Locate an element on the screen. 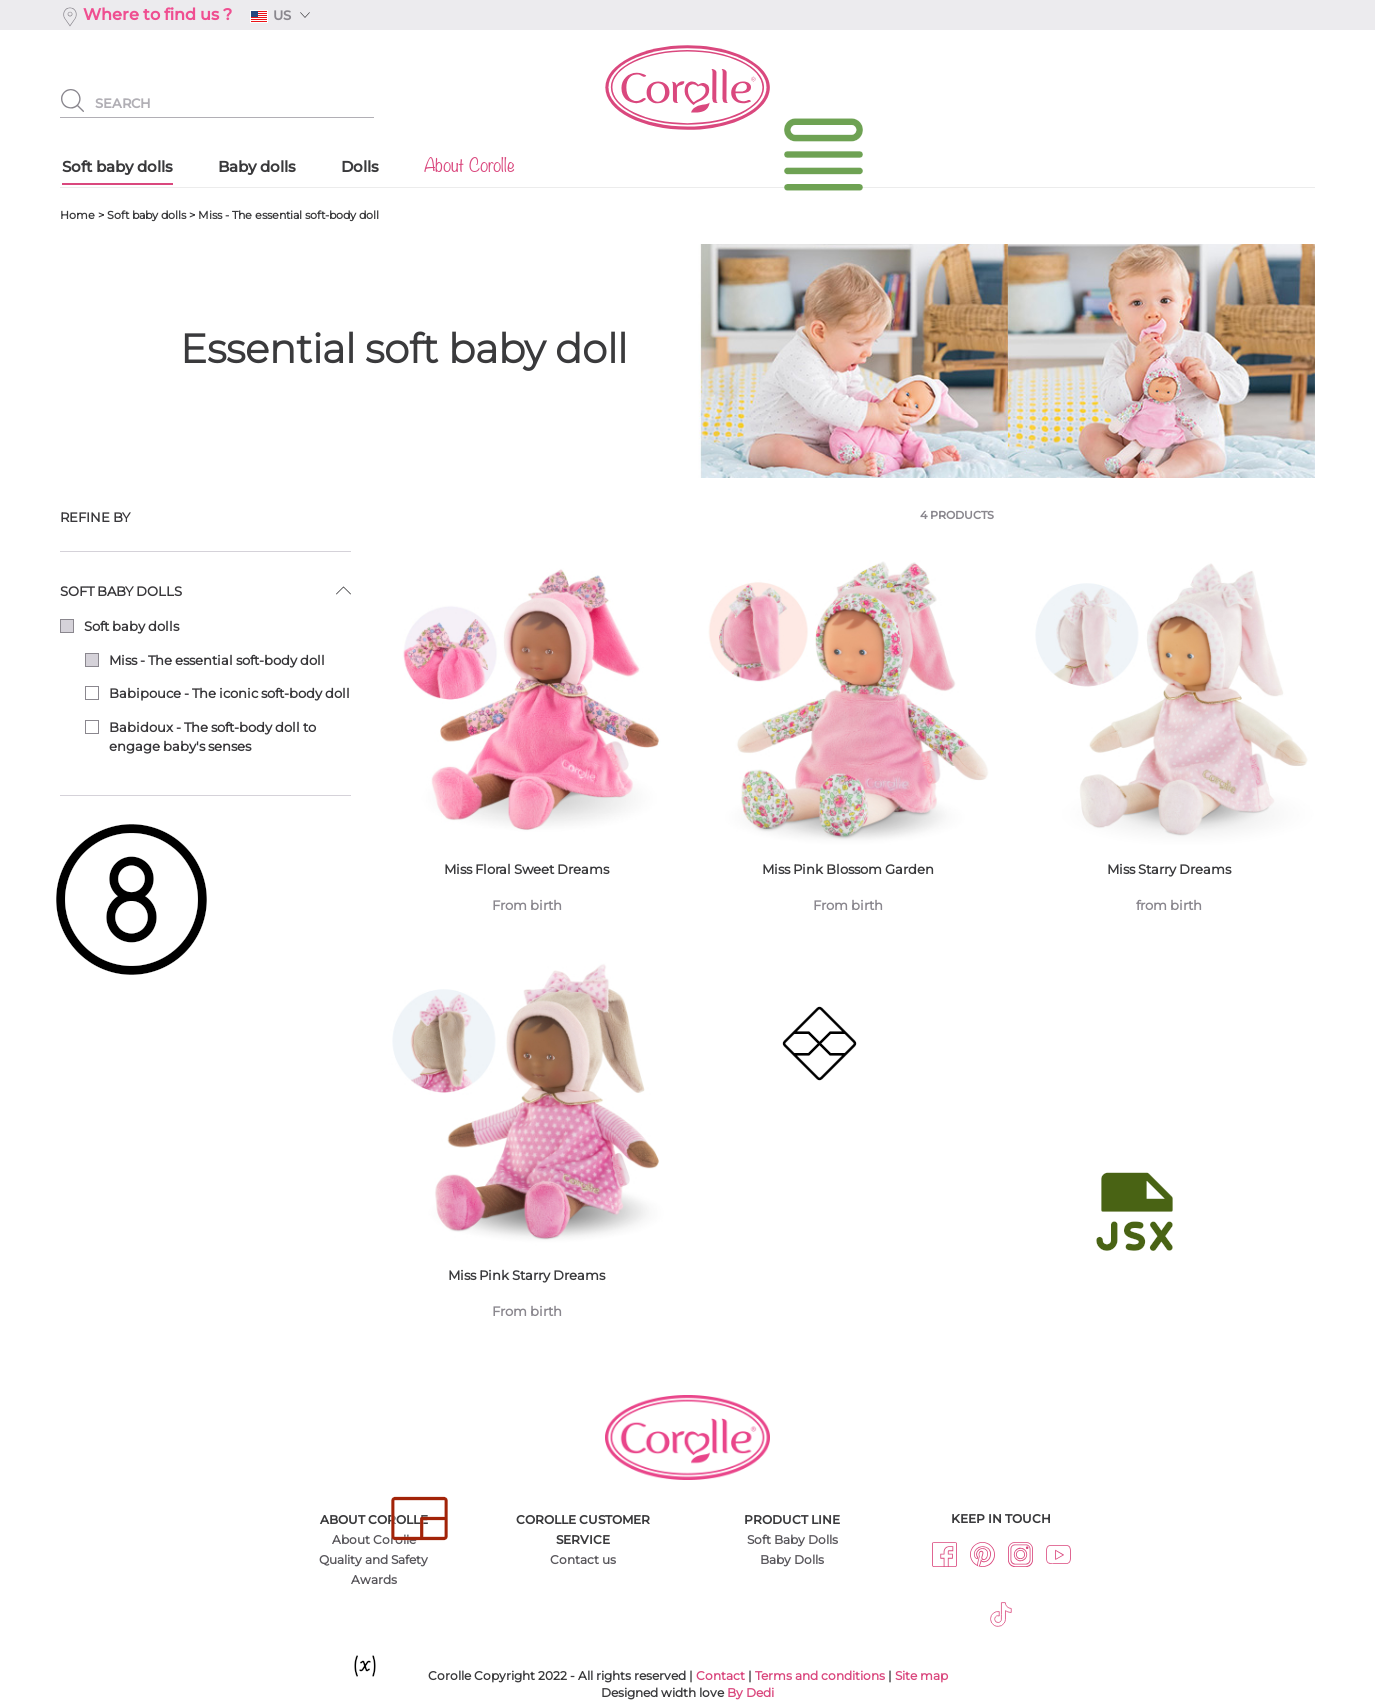  view a playlist or media queue is located at coordinates (823, 154).